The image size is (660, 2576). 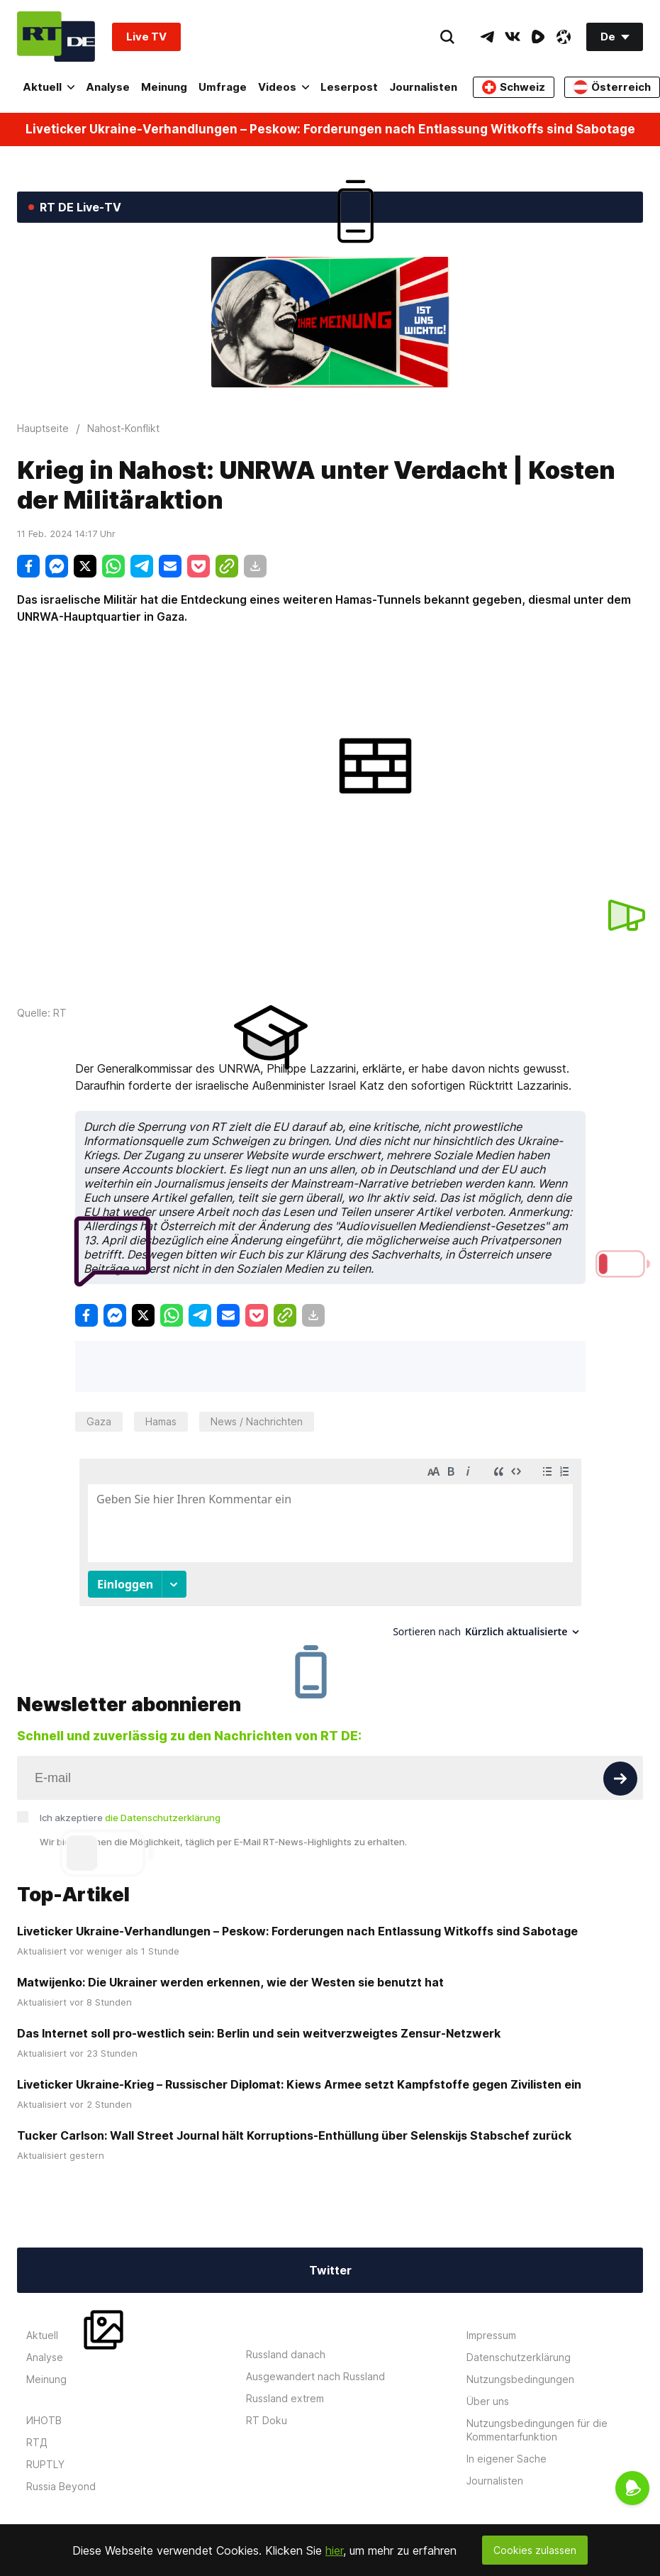 What do you see at coordinates (311, 1671) in the screenshot?
I see `indicates low battery level` at bounding box center [311, 1671].